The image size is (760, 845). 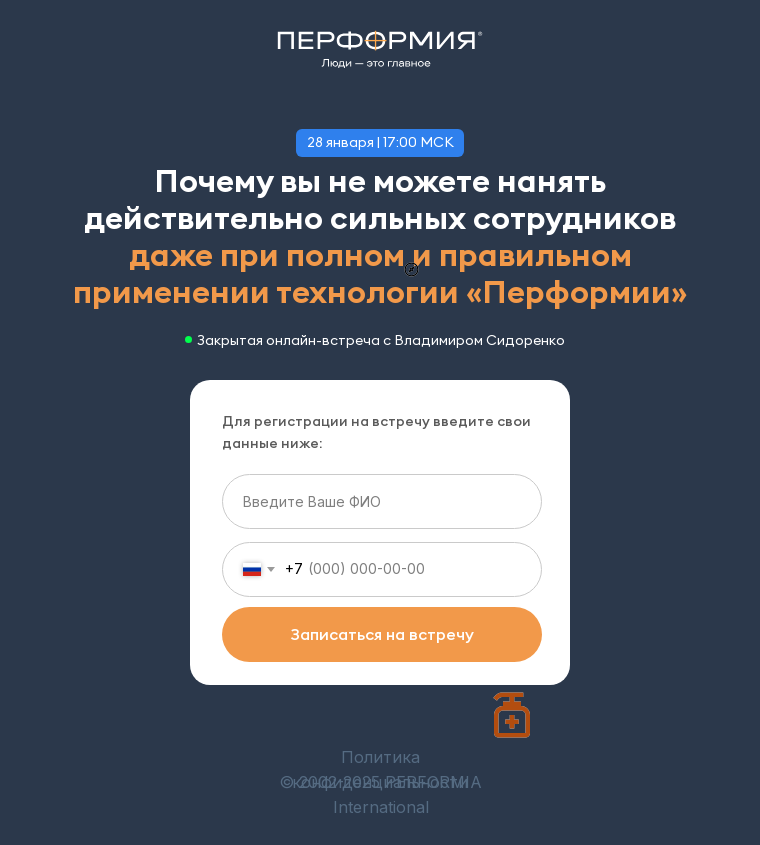 What do you see at coordinates (411, 269) in the screenshot?
I see `open navigation or directions` at bounding box center [411, 269].